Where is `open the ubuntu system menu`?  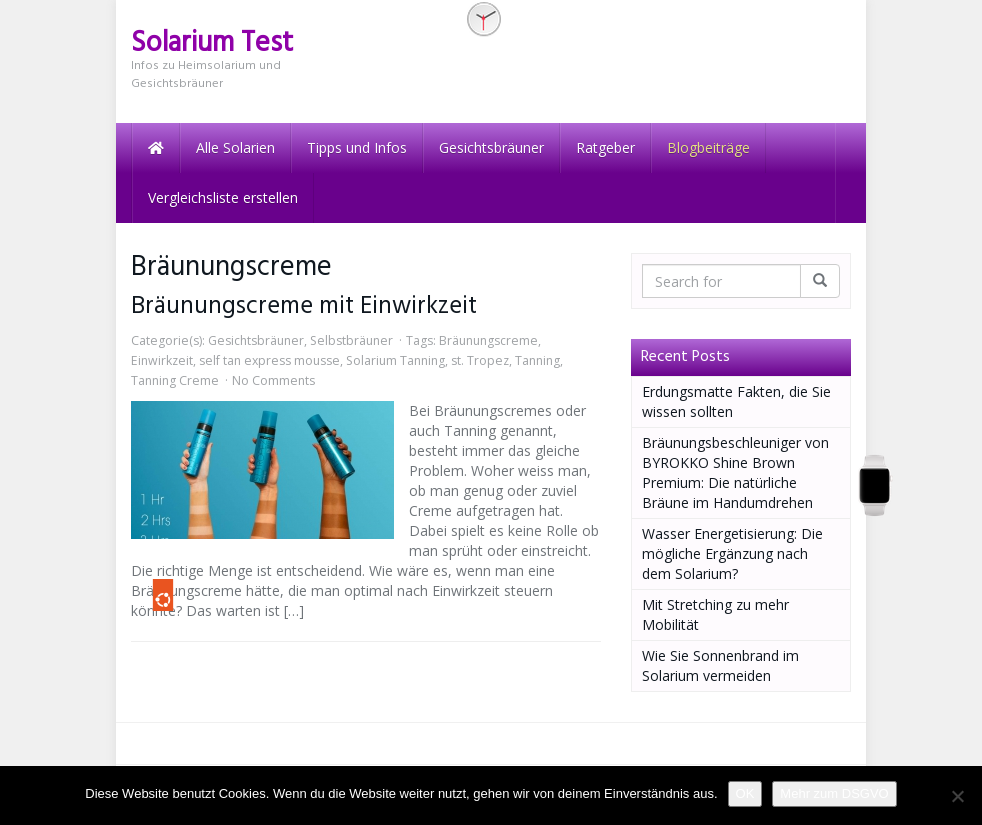
open the ubuntu system menu is located at coordinates (163, 595).